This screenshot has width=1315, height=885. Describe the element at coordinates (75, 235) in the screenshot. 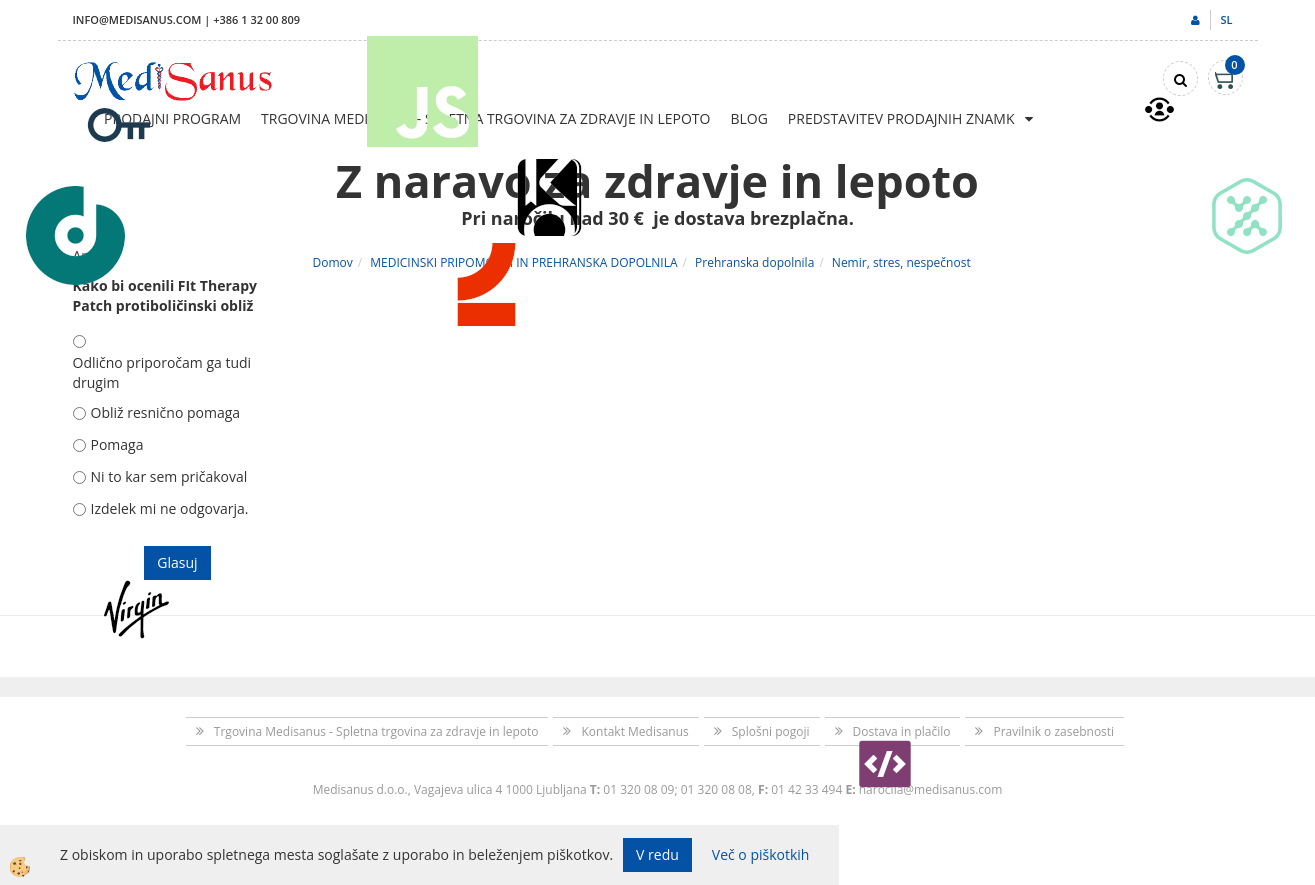

I see `open the Drooble music social network app` at that location.